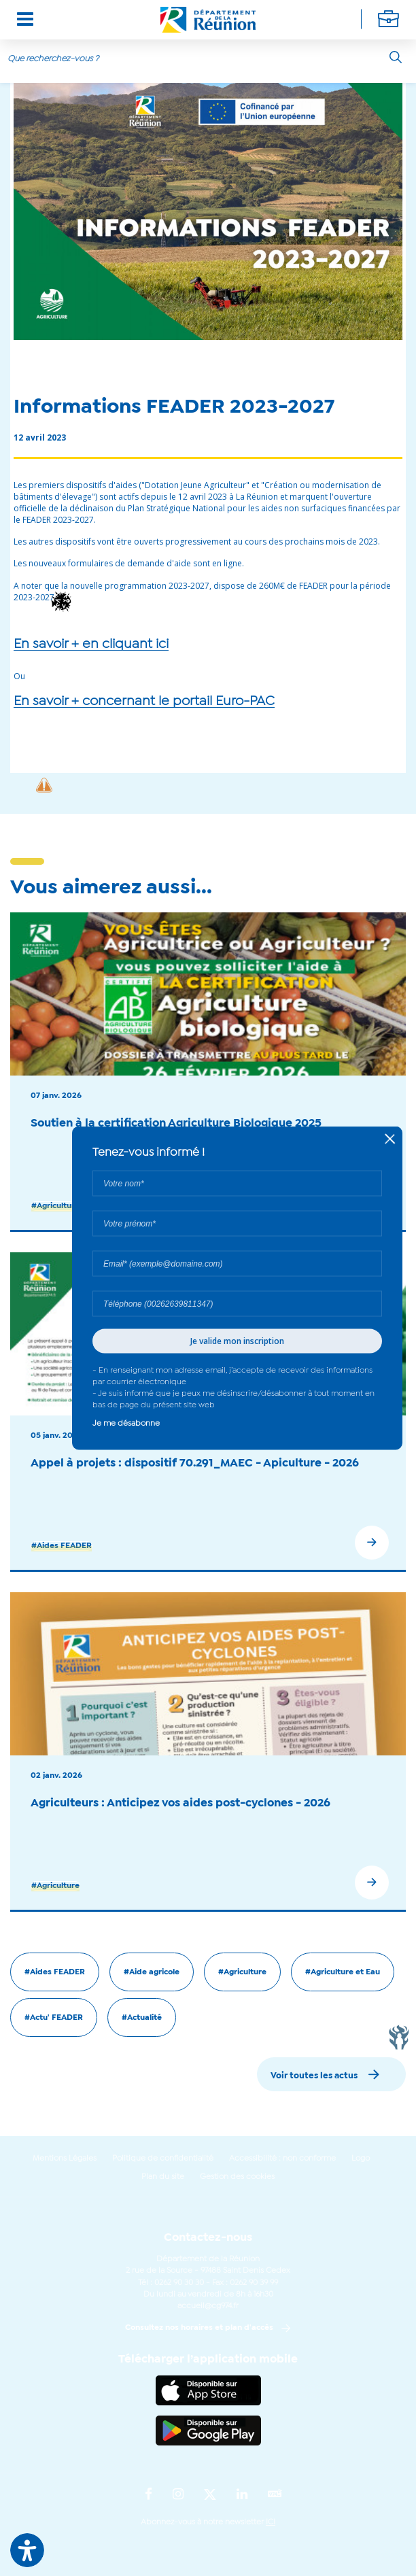 The width and height of the screenshot is (416, 2576). Describe the element at coordinates (398, 2037) in the screenshot. I see `indicates a hot streak or trending status` at that location.